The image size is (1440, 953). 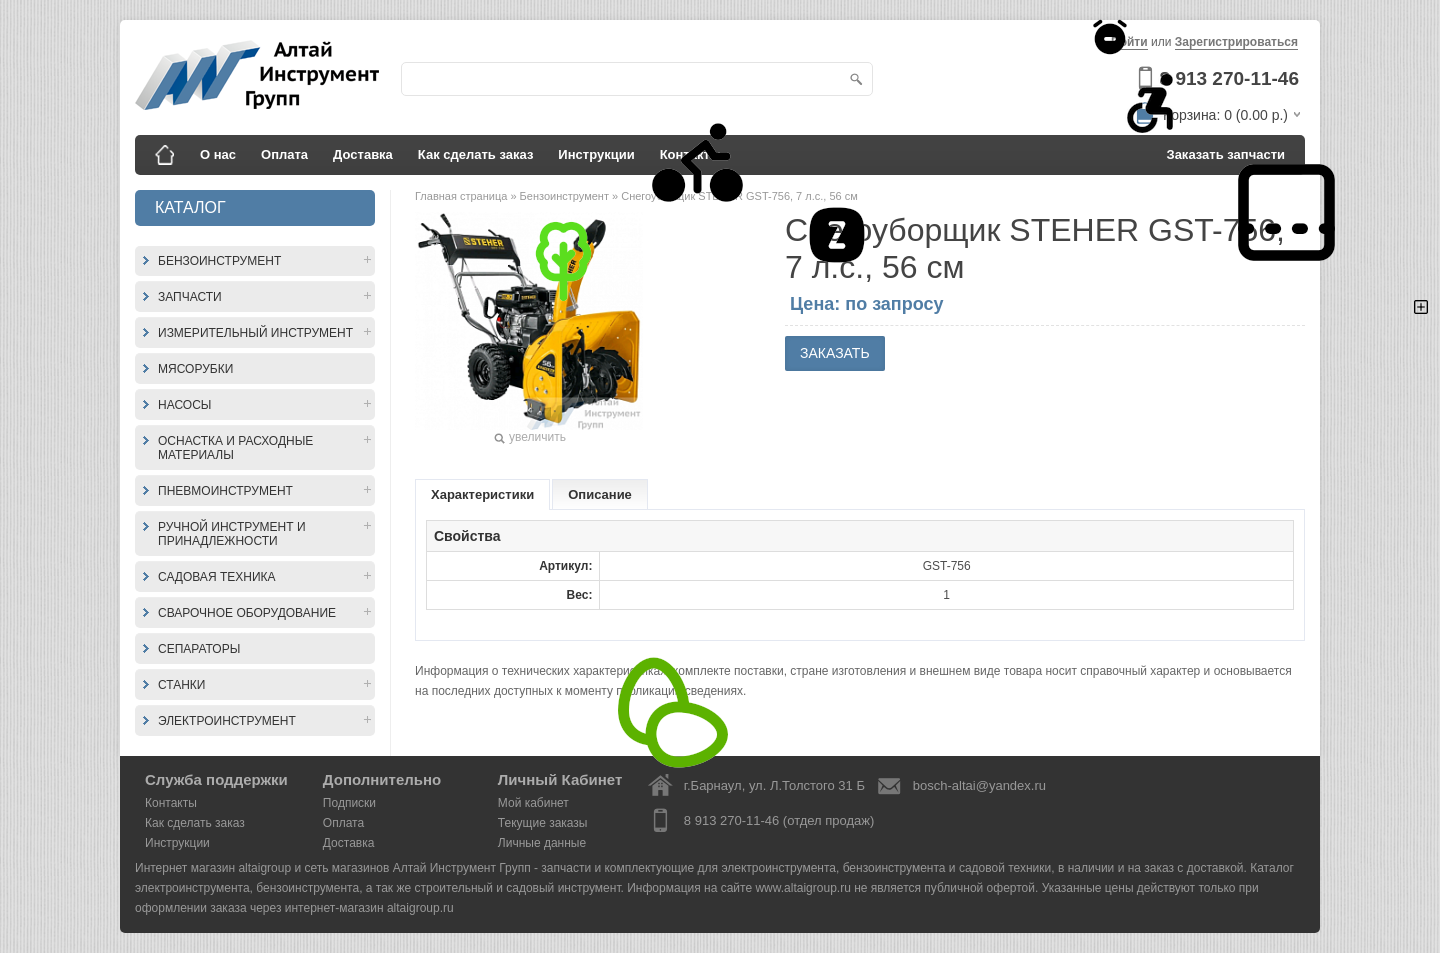 I want to click on view parks or nature areas nearby, so click(x=563, y=261).